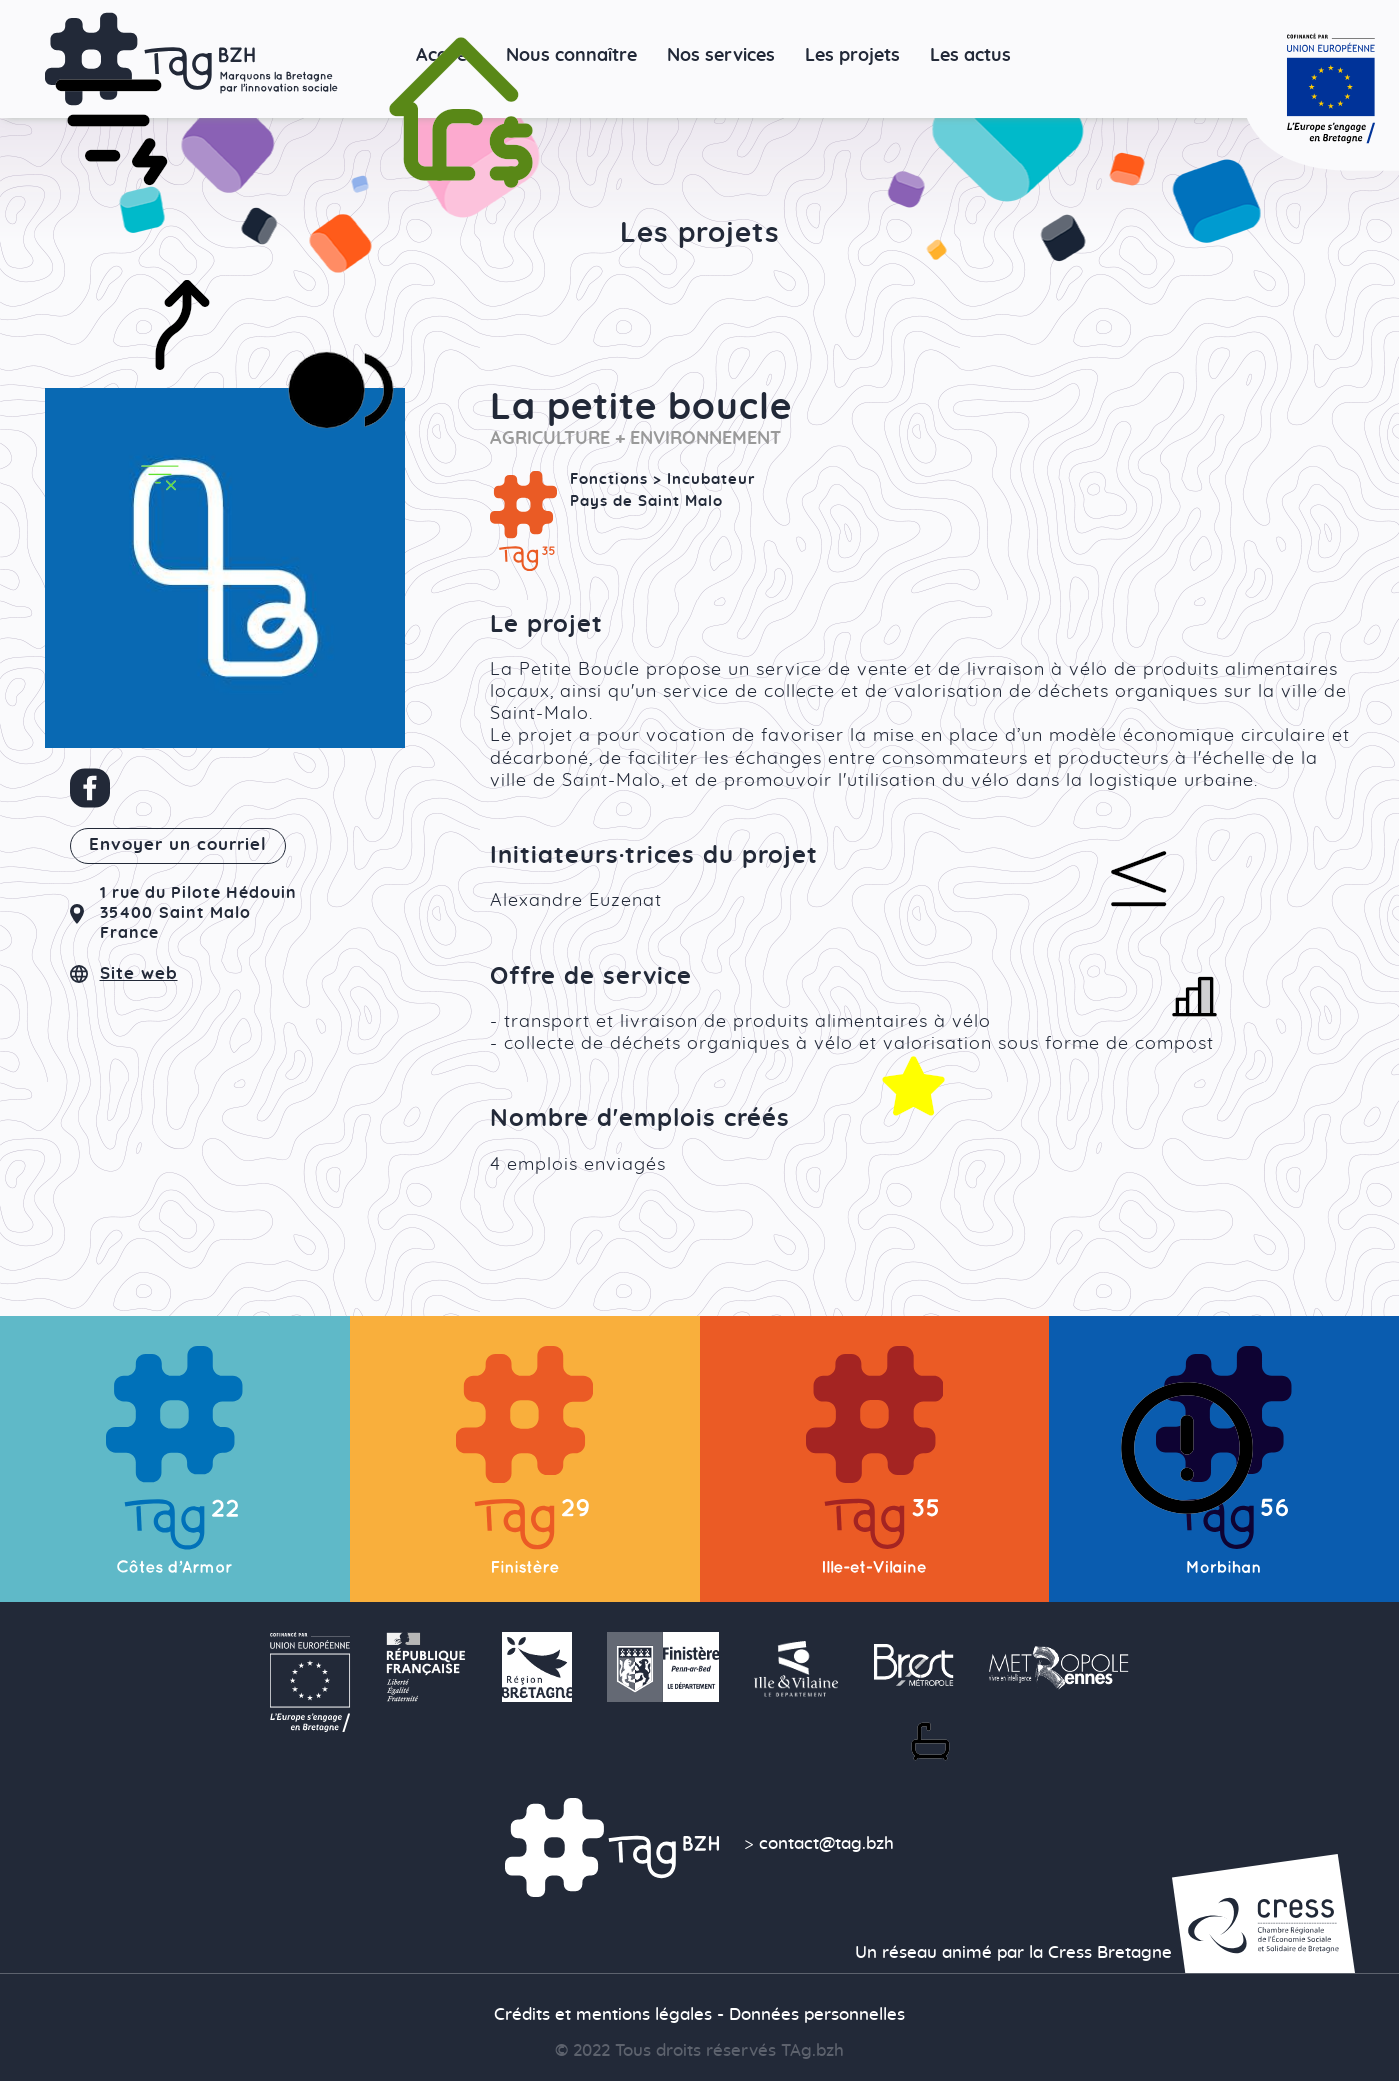 This screenshot has width=1399, height=2081. What do you see at coordinates (108, 120) in the screenshot?
I see `apply quick filter settings` at bounding box center [108, 120].